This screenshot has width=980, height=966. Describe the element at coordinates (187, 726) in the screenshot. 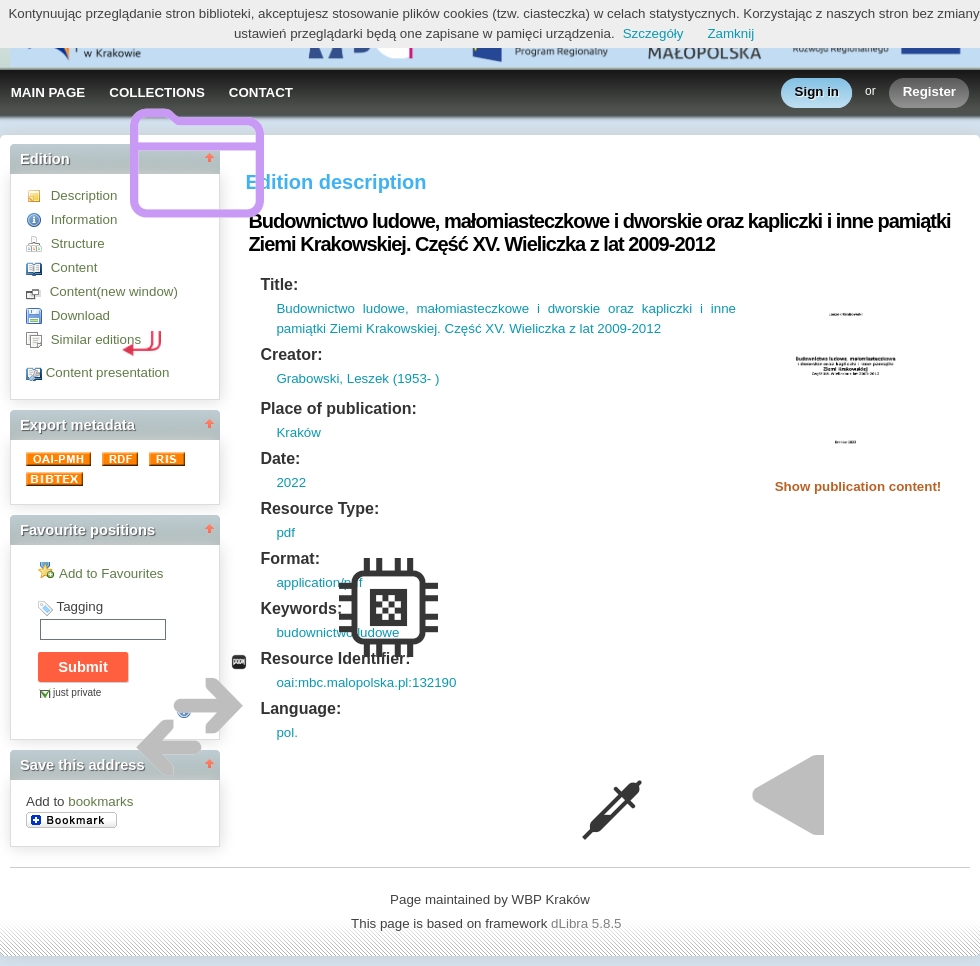

I see `indicates active network data transfer` at that location.